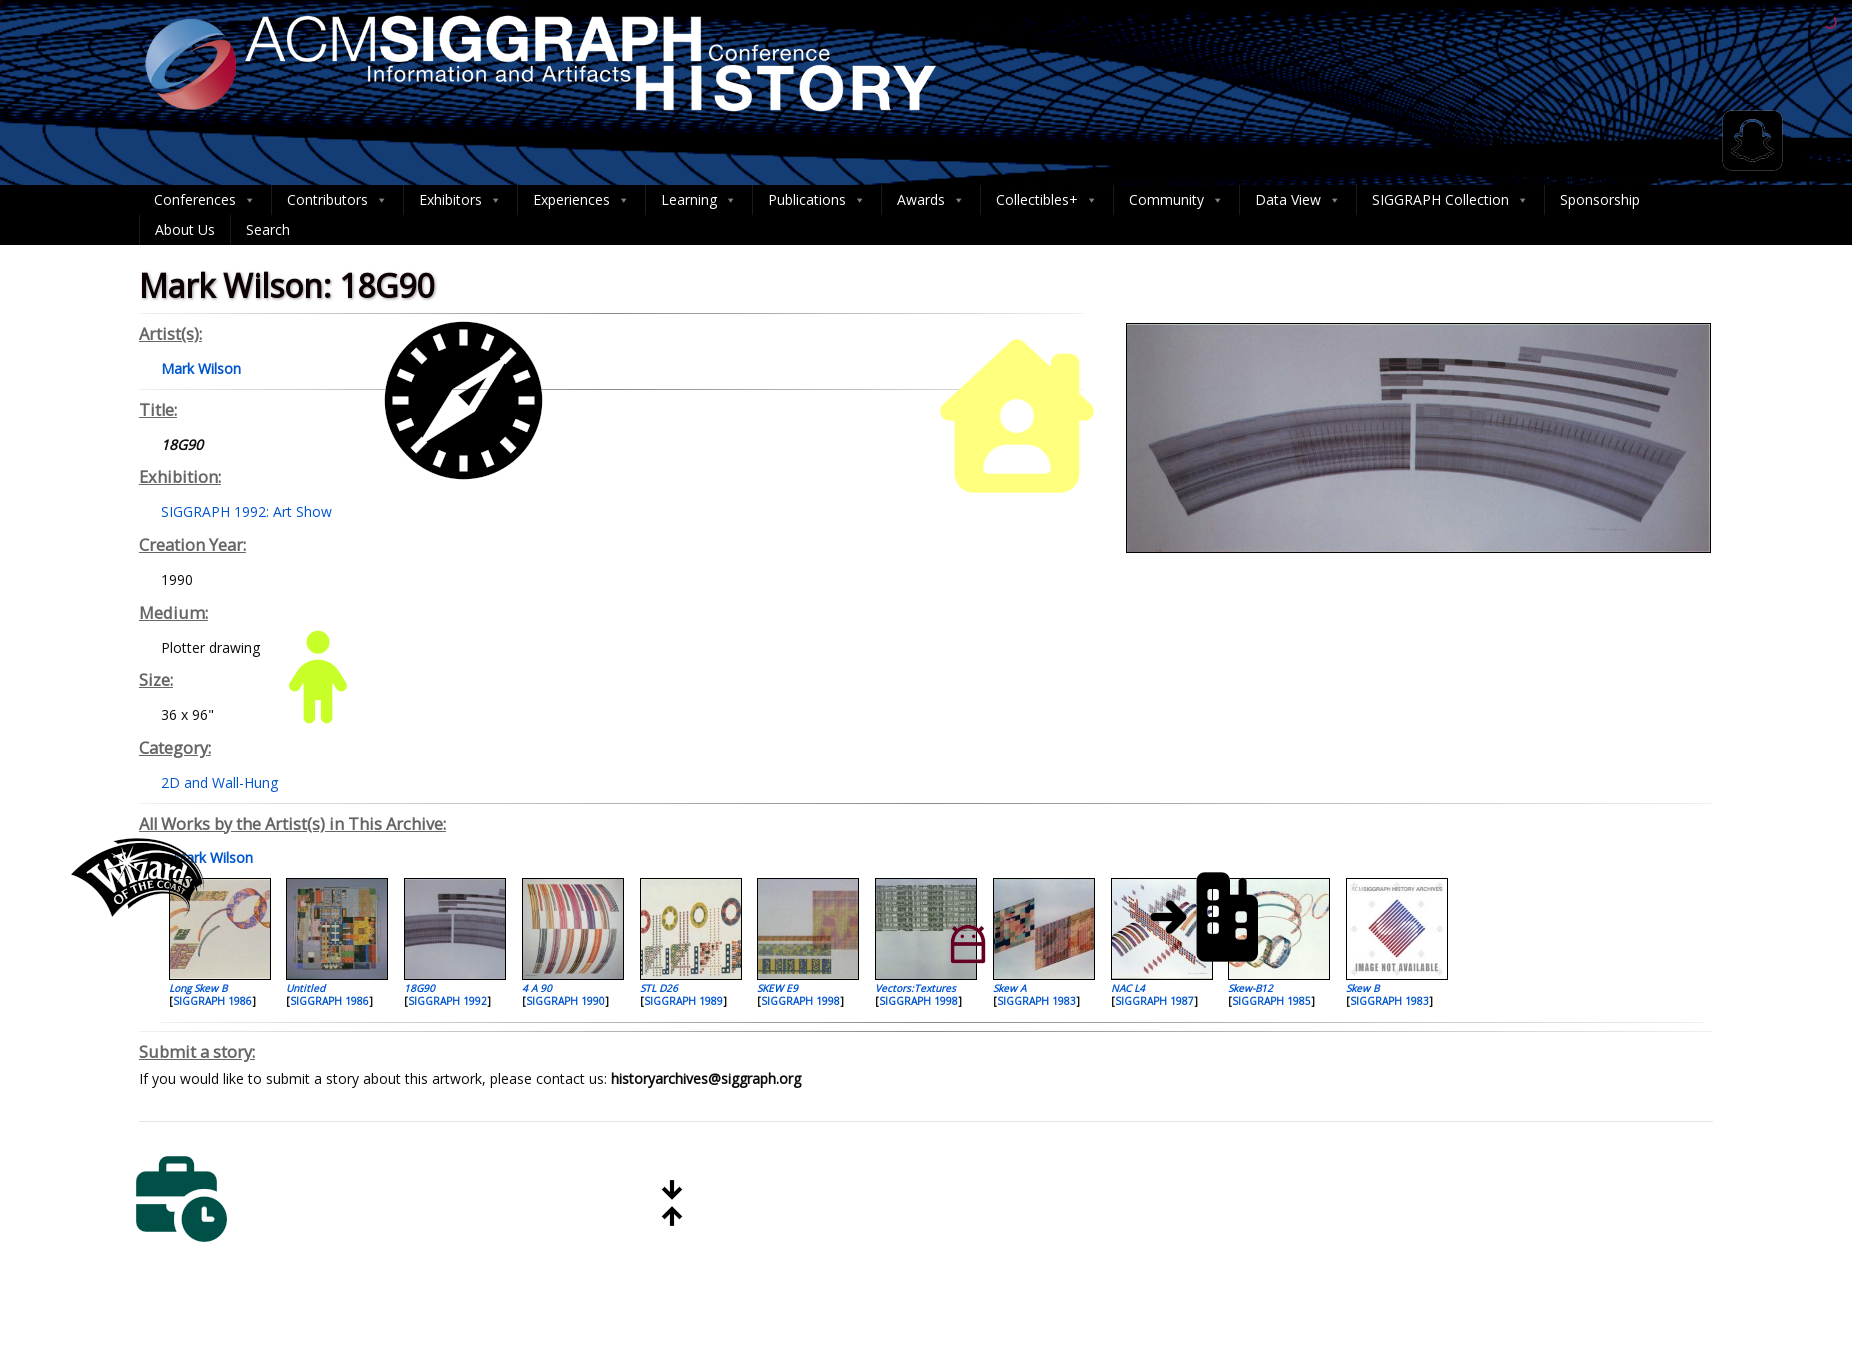 Image resolution: width=1852 pixels, height=1347 pixels. What do you see at coordinates (1017, 416) in the screenshot?
I see `view home or family account settings` at bounding box center [1017, 416].